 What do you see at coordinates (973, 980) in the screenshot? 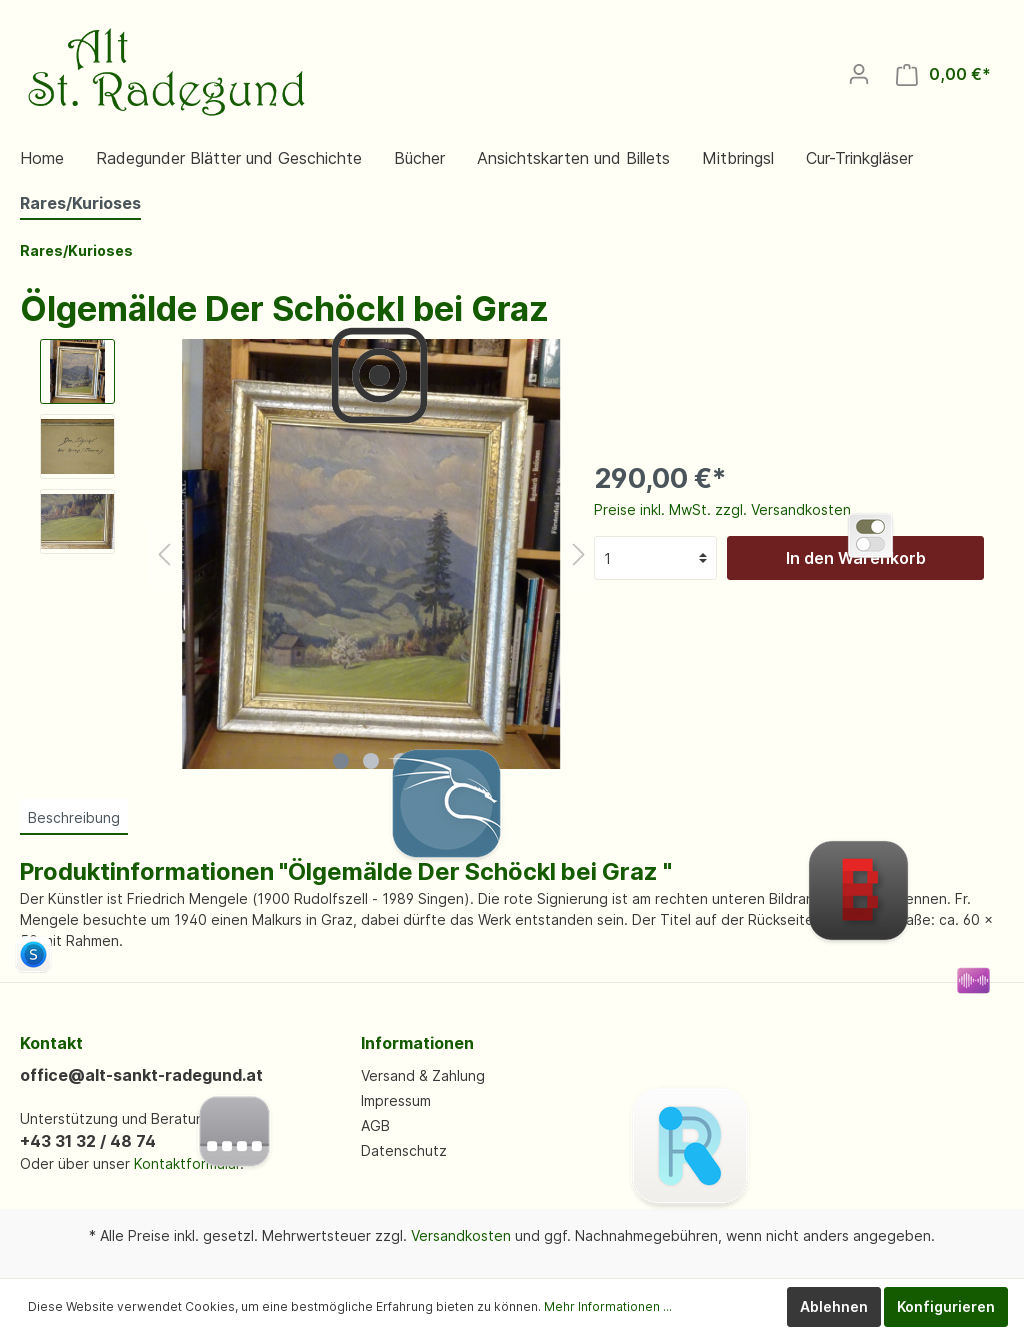
I see `open the audio recorder app` at bounding box center [973, 980].